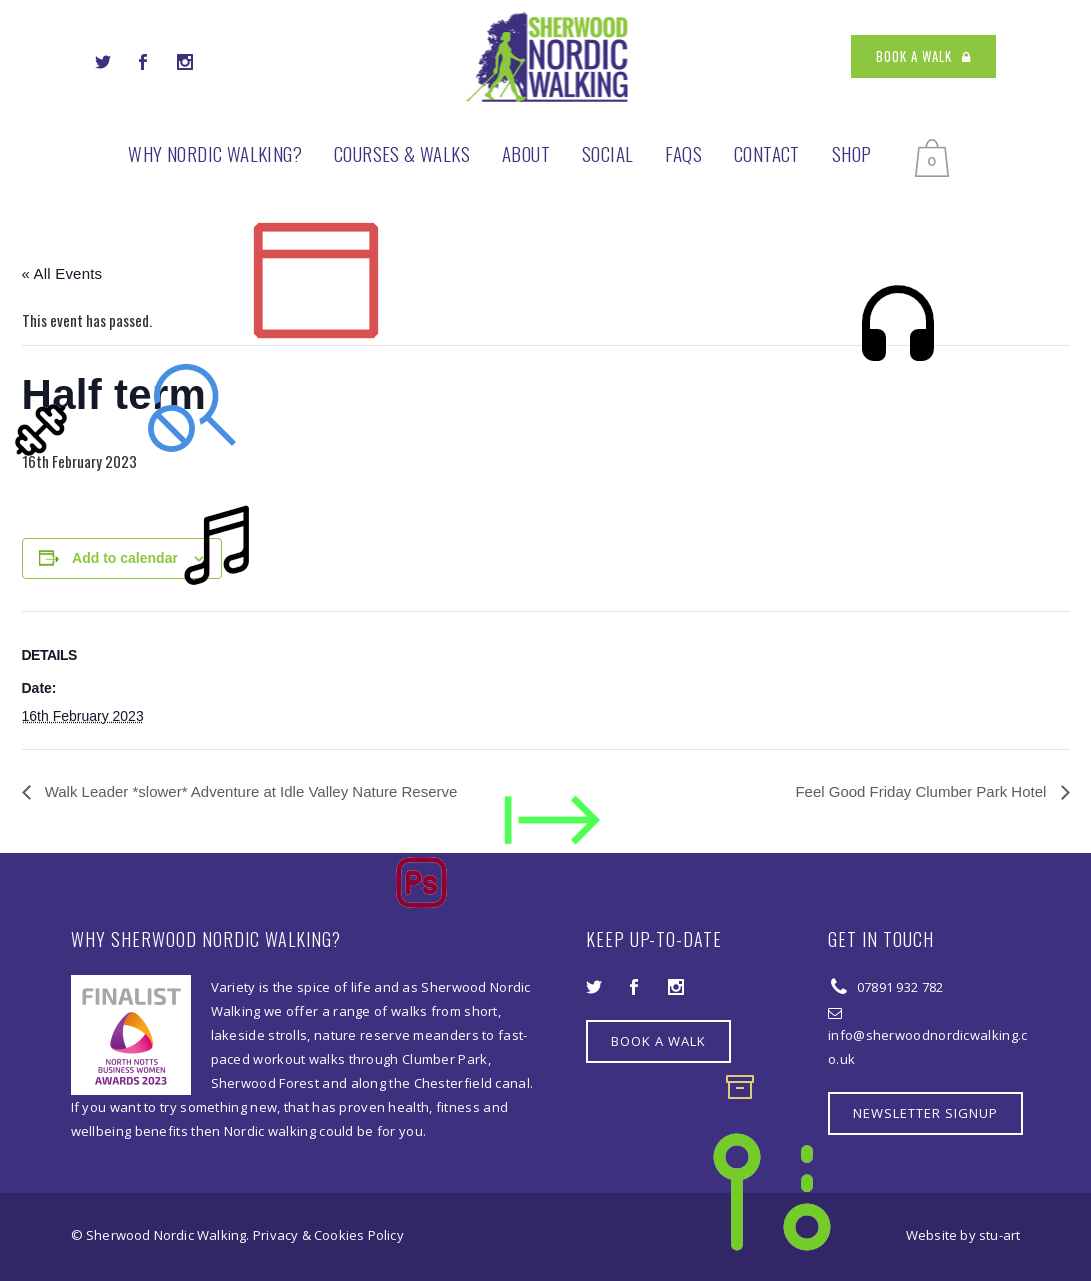 The width and height of the screenshot is (1091, 1281). What do you see at coordinates (772, 1192) in the screenshot?
I see `indicates a draft pull request awaiting completion` at bounding box center [772, 1192].